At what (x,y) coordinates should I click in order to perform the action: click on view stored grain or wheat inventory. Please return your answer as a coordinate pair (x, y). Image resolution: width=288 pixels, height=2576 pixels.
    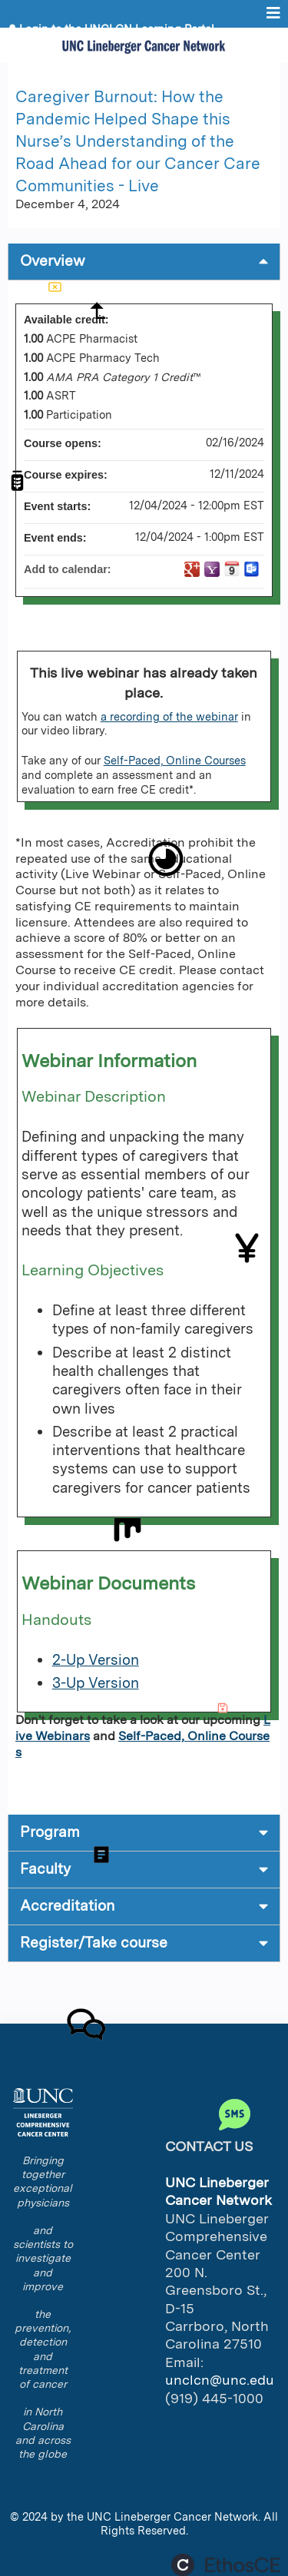
    Looking at the image, I should click on (17, 481).